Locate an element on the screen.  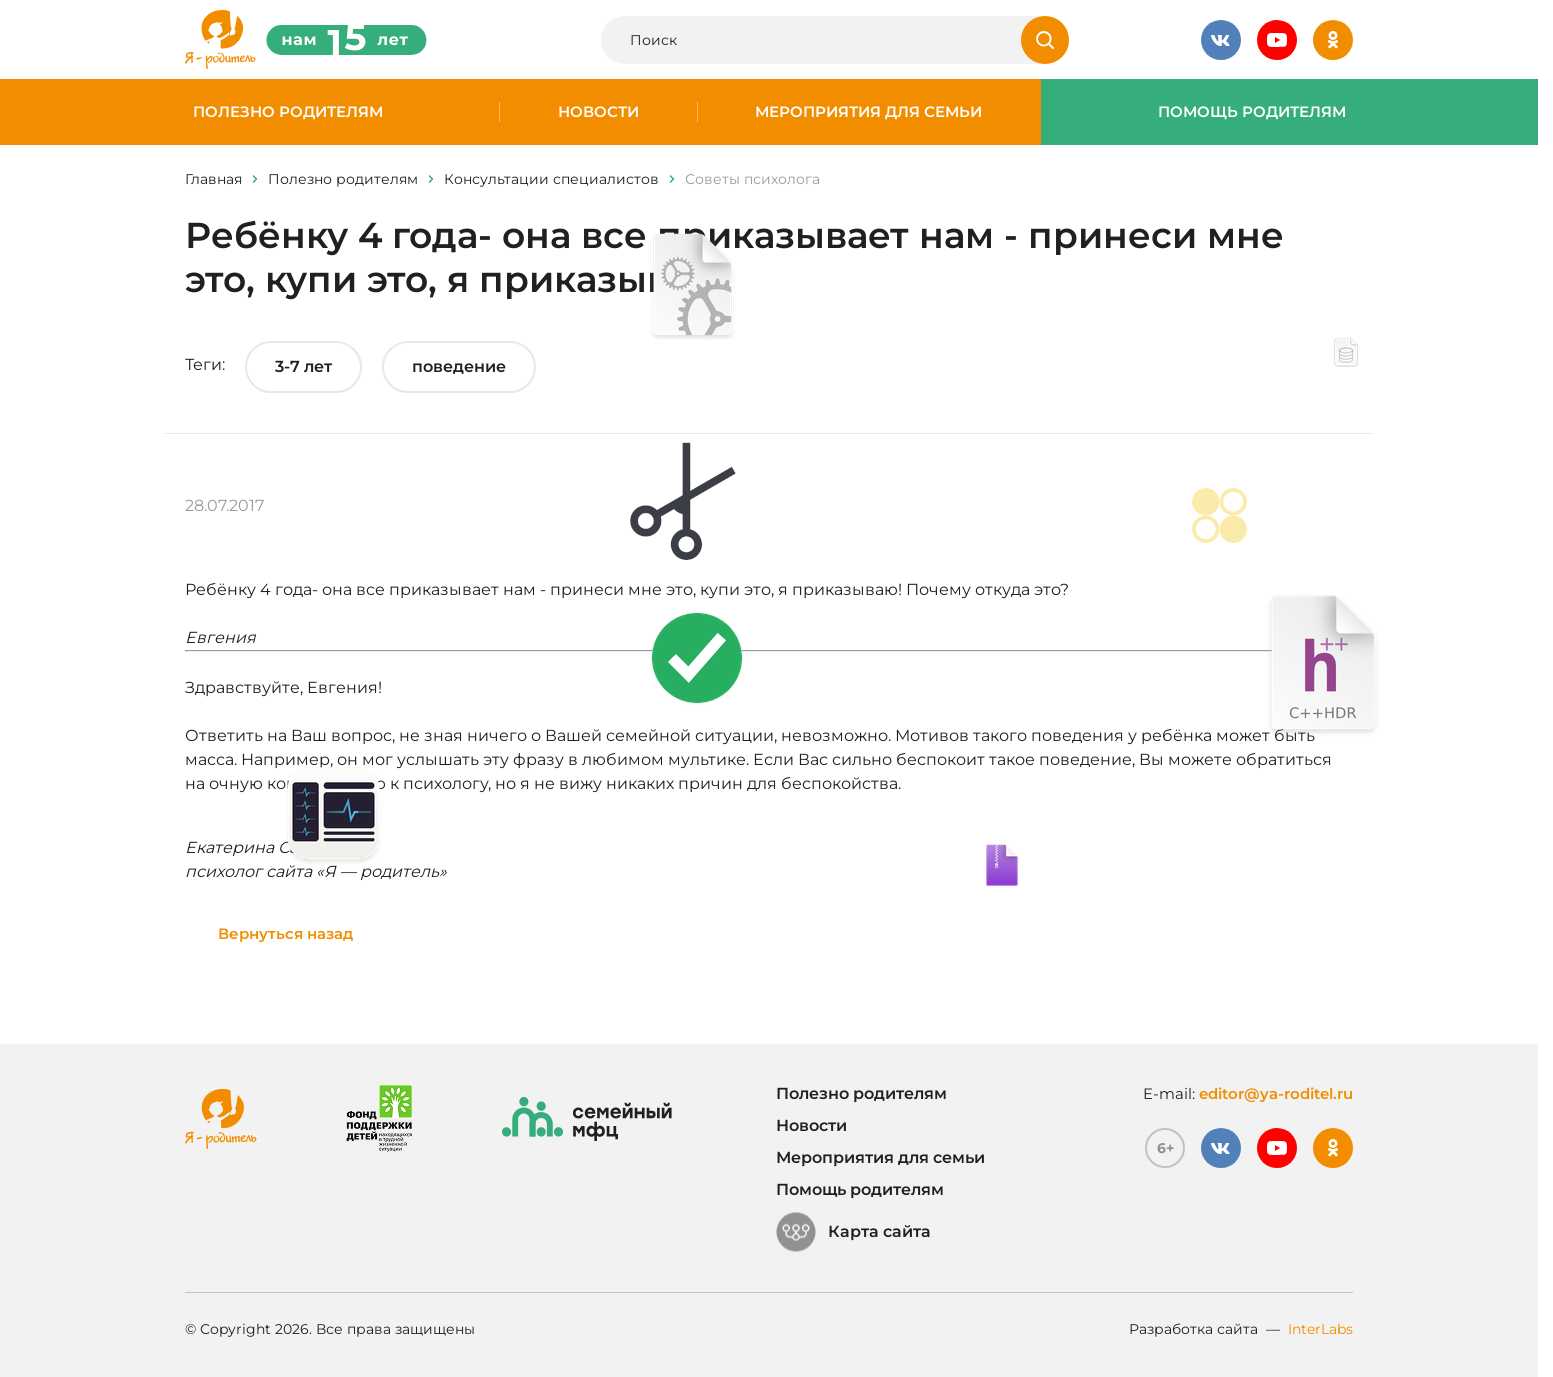
a bzip-compressed tar archive file is located at coordinates (1002, 866).